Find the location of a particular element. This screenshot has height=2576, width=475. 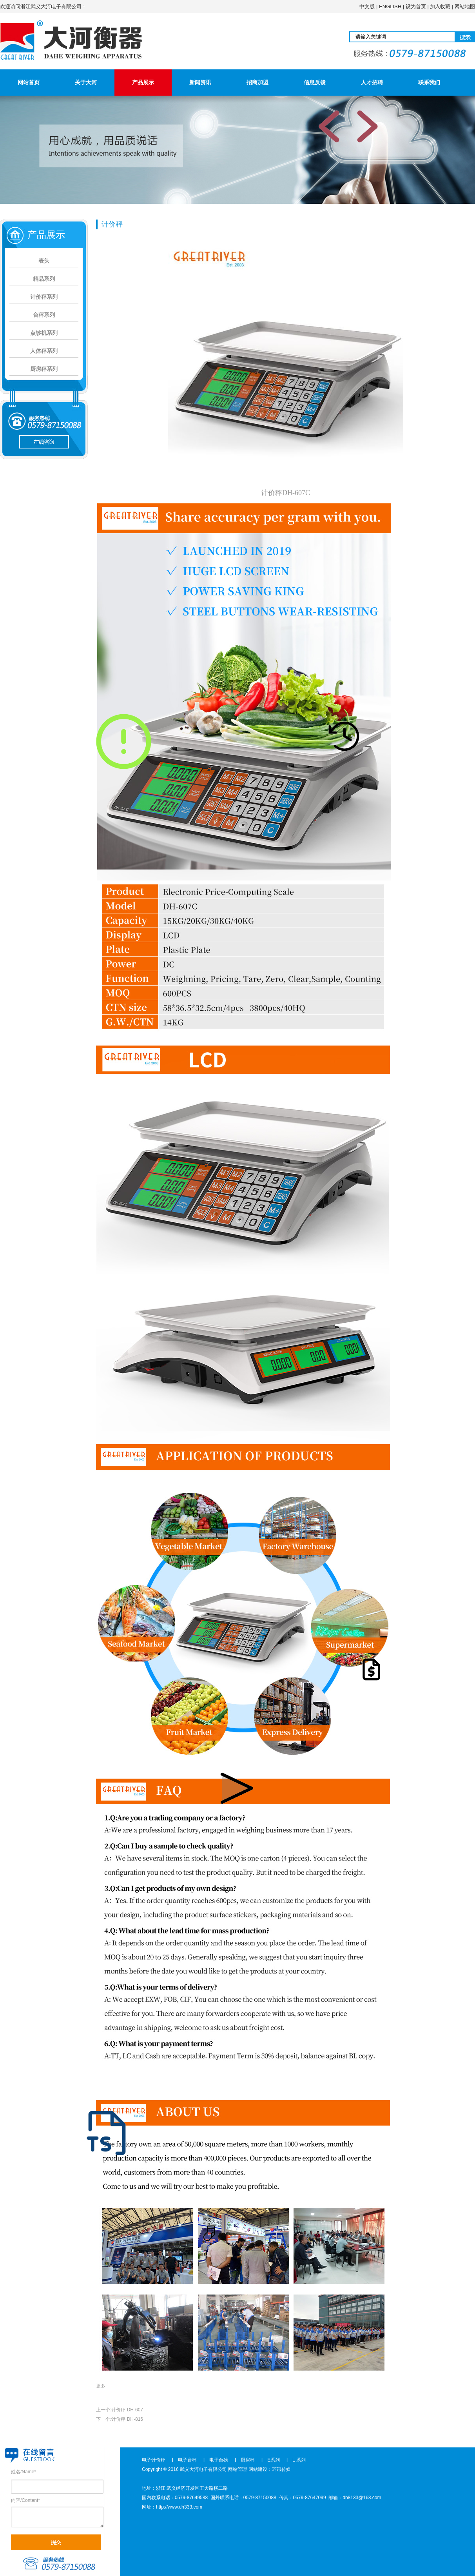

browse clothing or apparel items is located at coordinates (210, 2233).